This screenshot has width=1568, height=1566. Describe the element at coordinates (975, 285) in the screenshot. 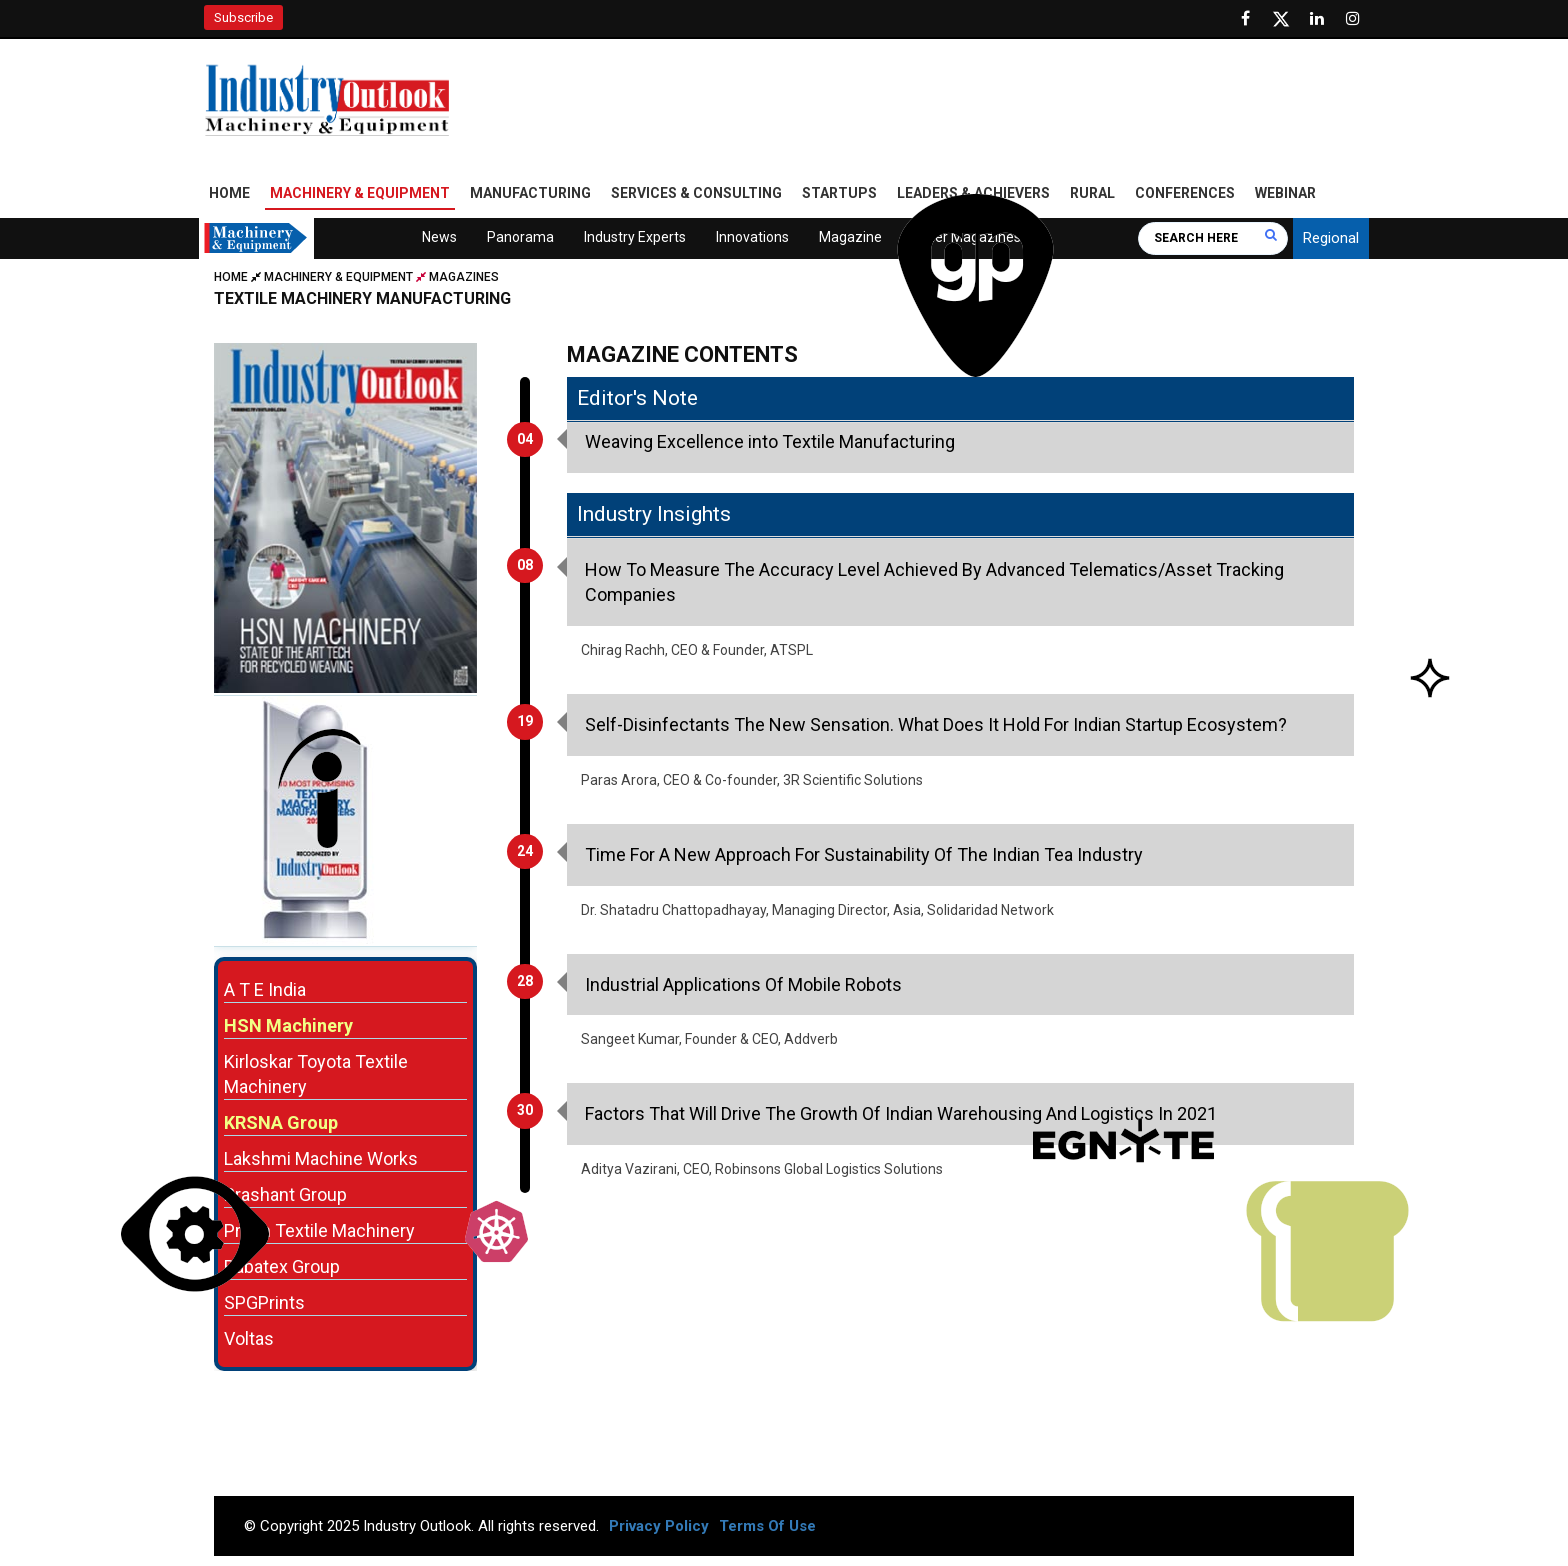

I see `open guitar pro application` at that location.